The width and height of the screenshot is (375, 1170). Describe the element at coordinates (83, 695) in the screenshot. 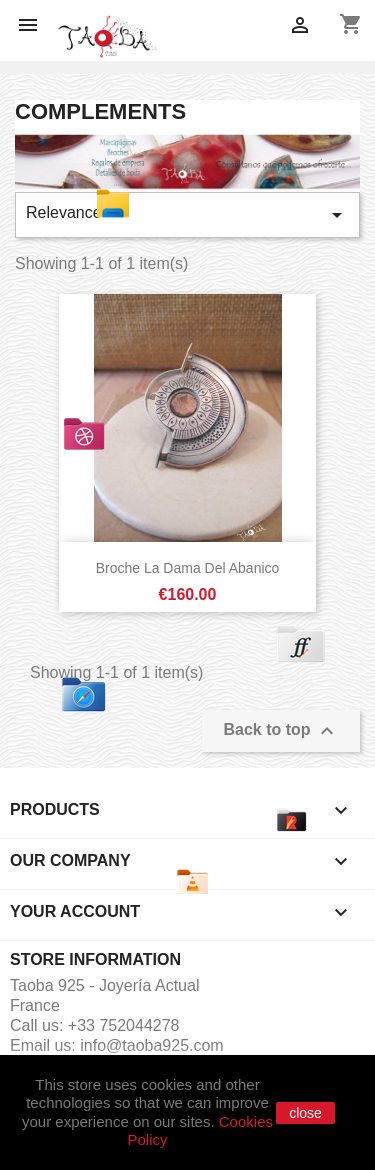

I see `open folder containing safari browser files` at that location.